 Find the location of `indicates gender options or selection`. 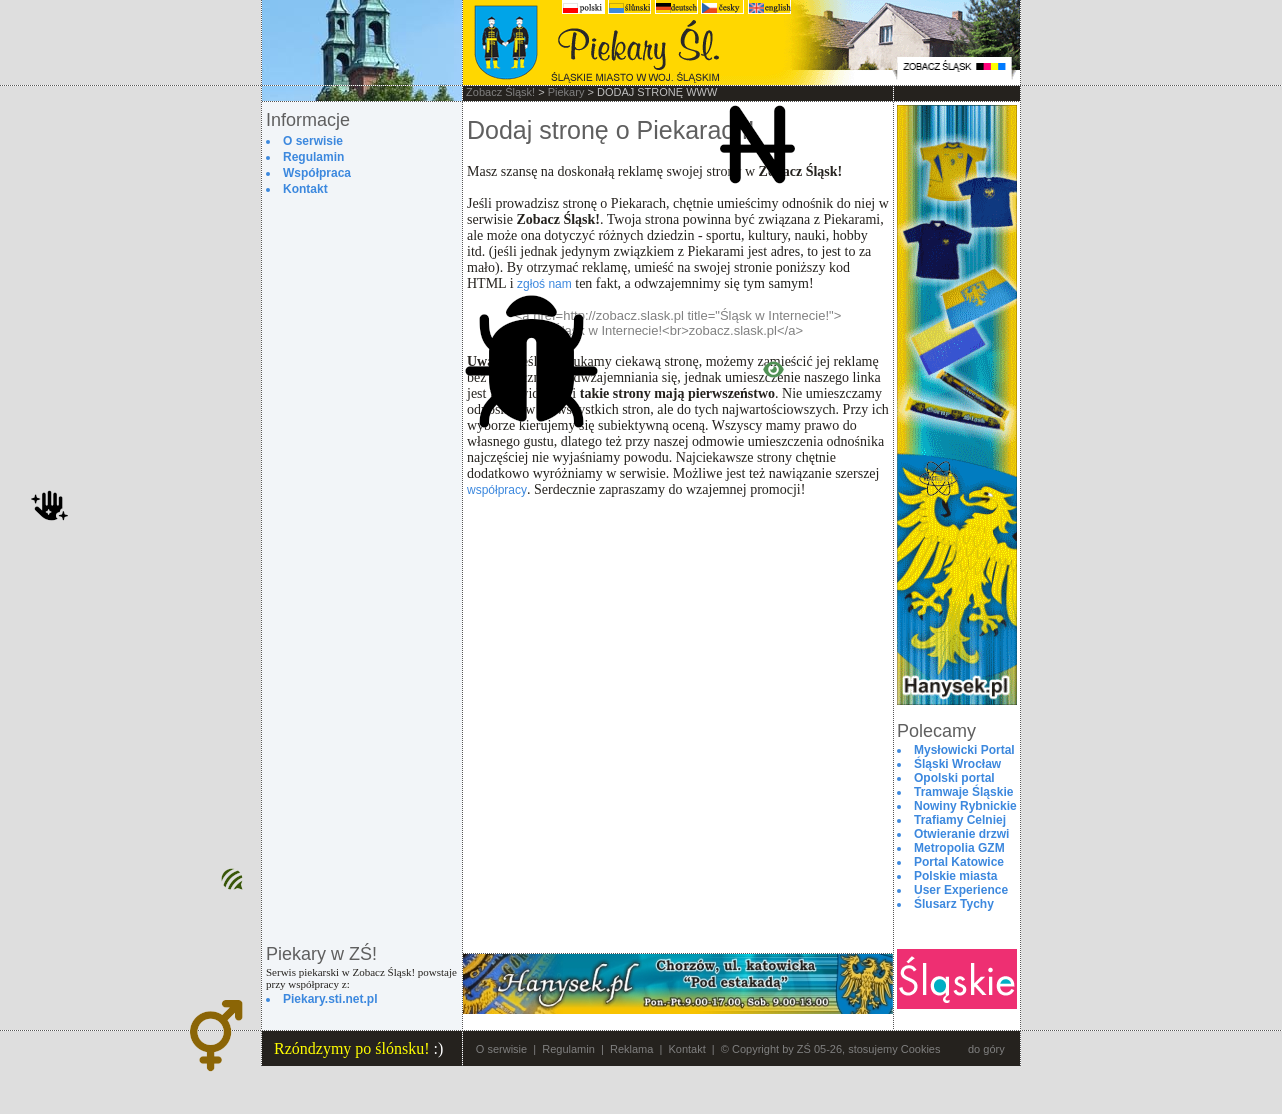

indicates gender options or selection is located at coordinates (212, 1037).